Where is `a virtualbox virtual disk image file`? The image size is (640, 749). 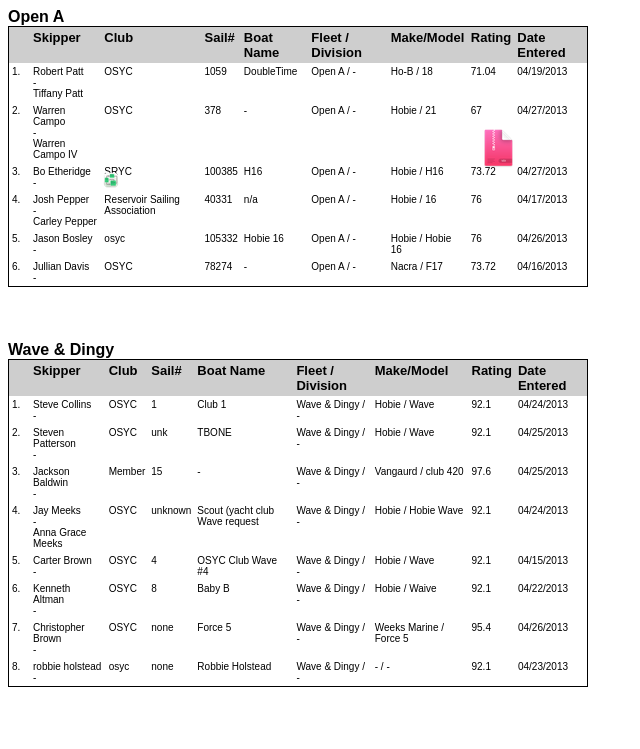 a virtualbox virtual disk image file is located at coordinates (498, 148).